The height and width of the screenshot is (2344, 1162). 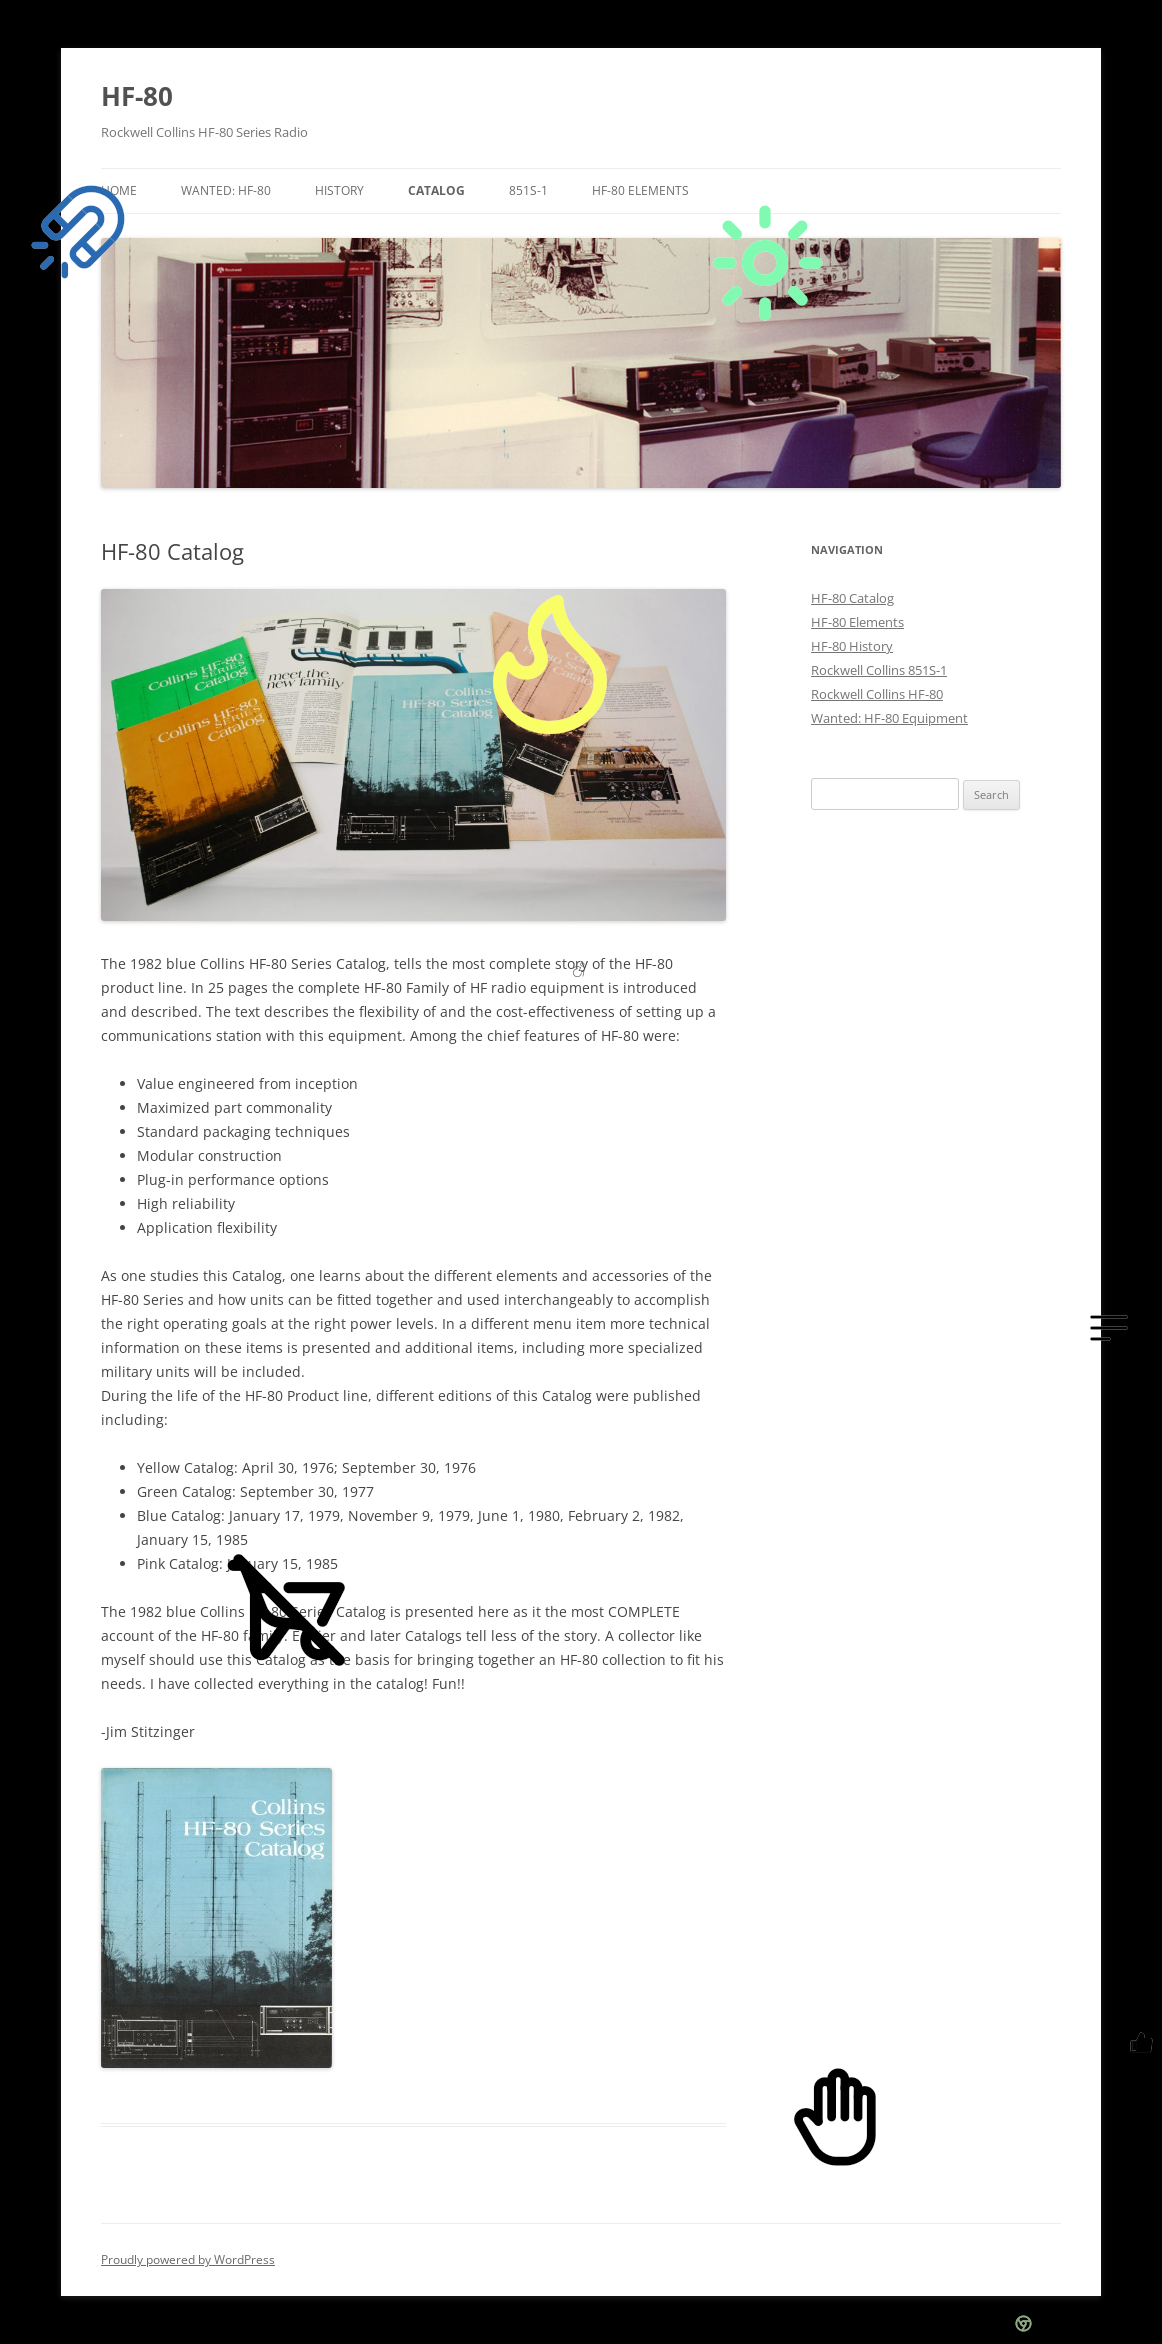 I want to click on open link in Google Chrome, so click(x=1023, y=2323).